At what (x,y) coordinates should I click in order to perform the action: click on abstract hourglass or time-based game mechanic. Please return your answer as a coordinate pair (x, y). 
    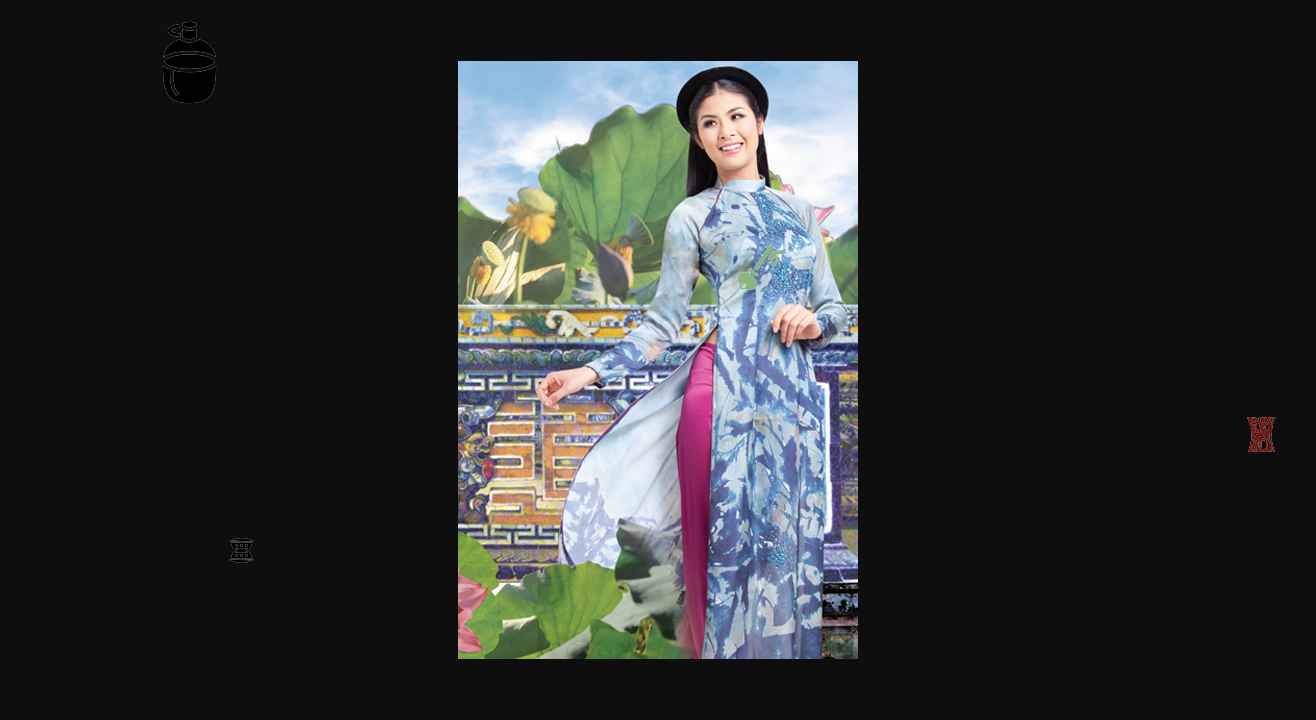
    Looking at the image, I should click on (241, 550).